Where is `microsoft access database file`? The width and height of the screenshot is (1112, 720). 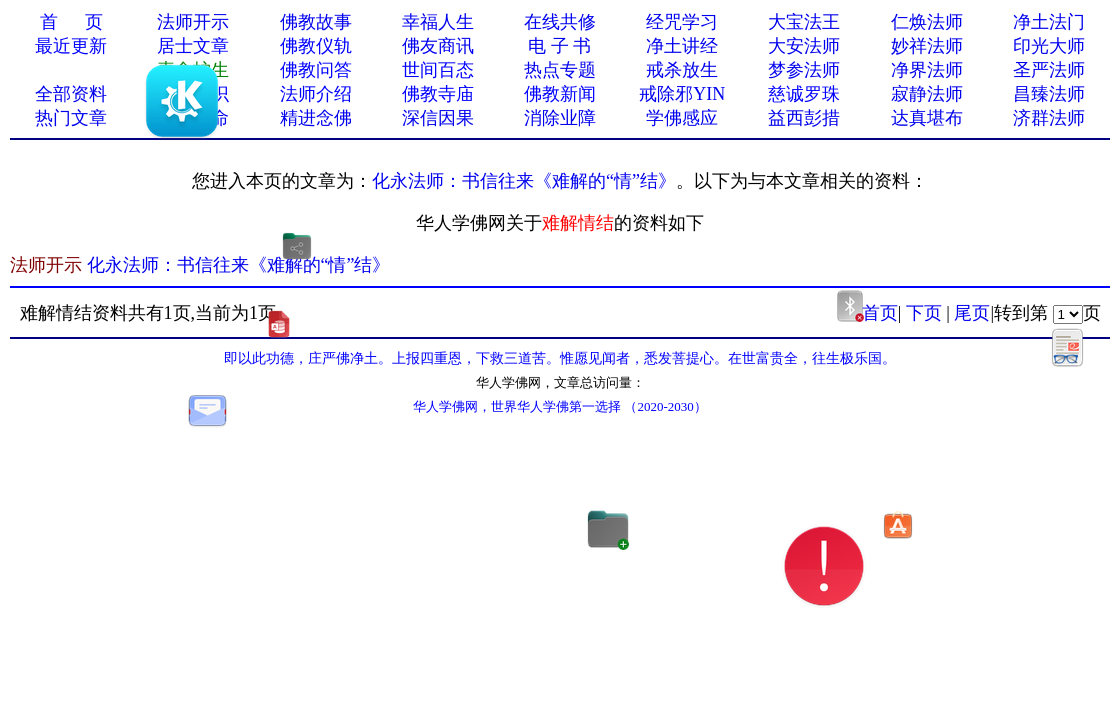
microsoft access database file is located at coordinates (279, 324).